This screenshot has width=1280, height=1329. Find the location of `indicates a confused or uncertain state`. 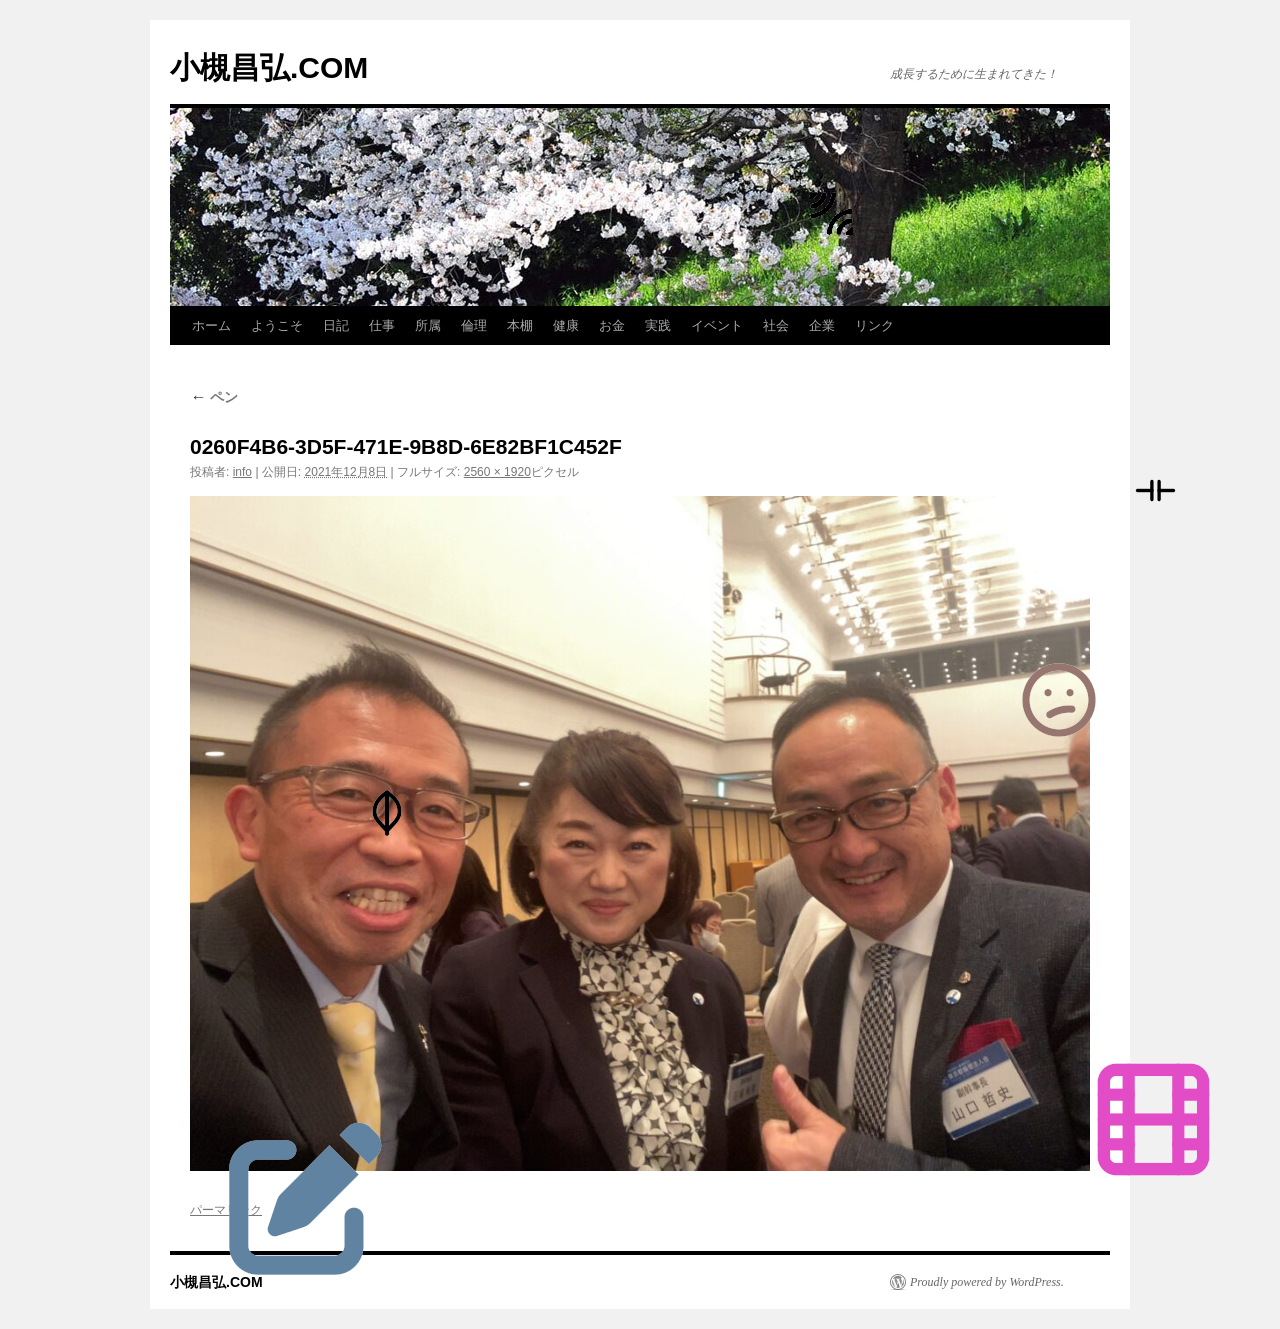

indicates a confused or uncertain state is located at coordinates (1059, 700).